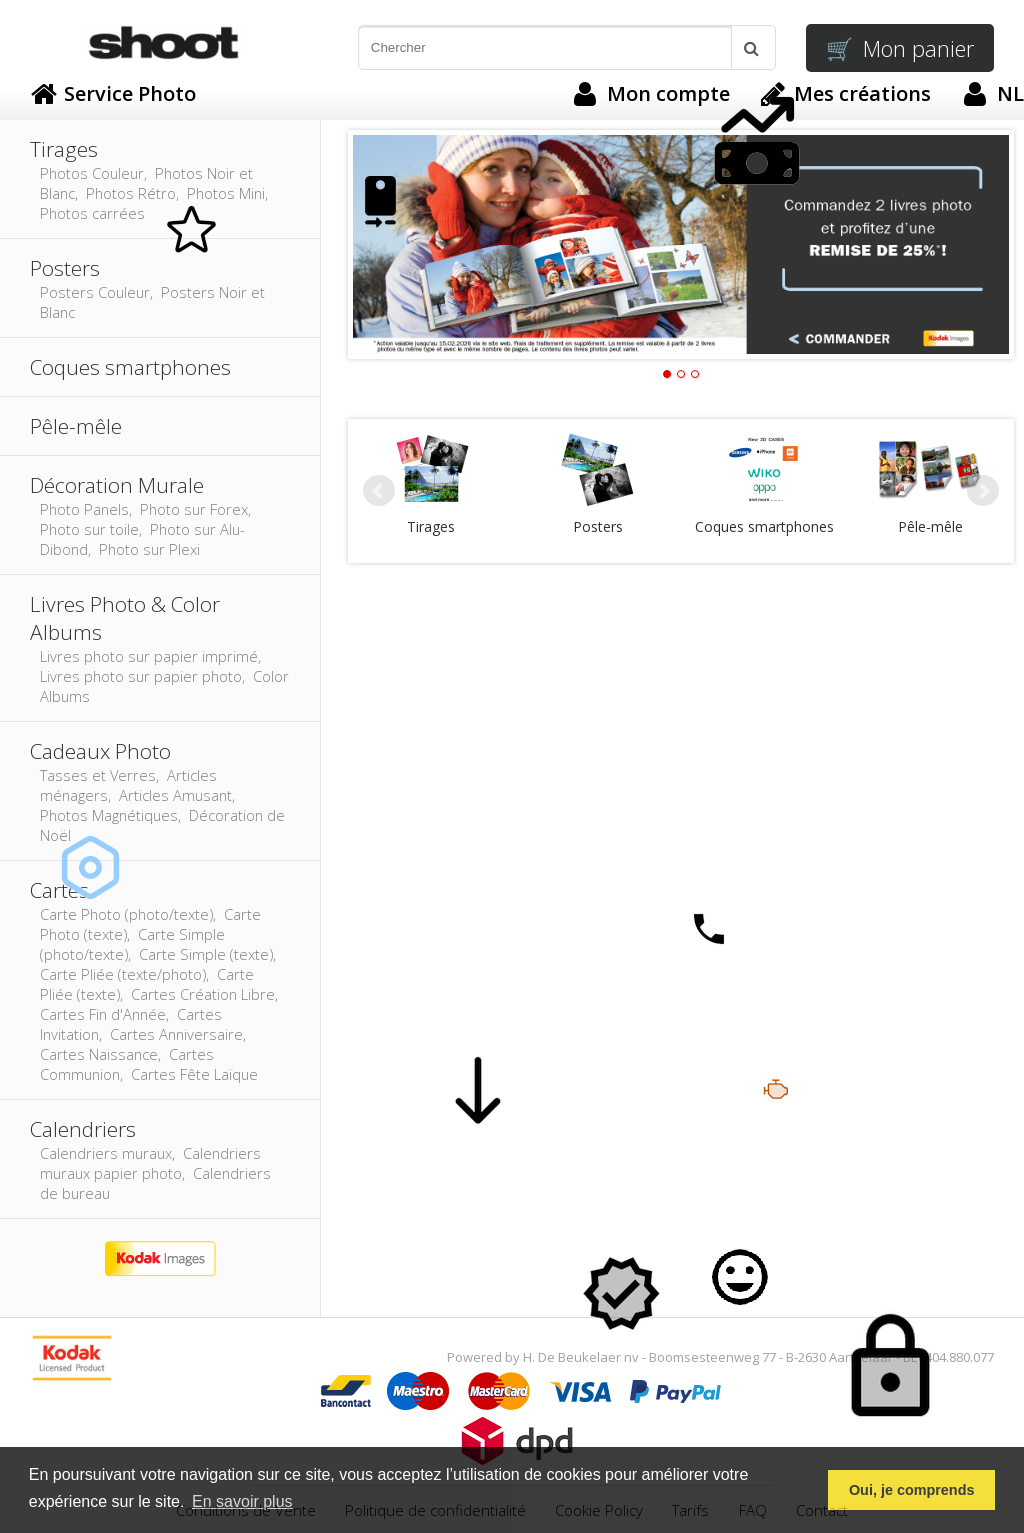 The width and height of the screenshot is (1024, 1533). What do you see at coordinates (90, 867) in the screenshot?
I see `access settings or preferences` at bounding box center [90, 867].